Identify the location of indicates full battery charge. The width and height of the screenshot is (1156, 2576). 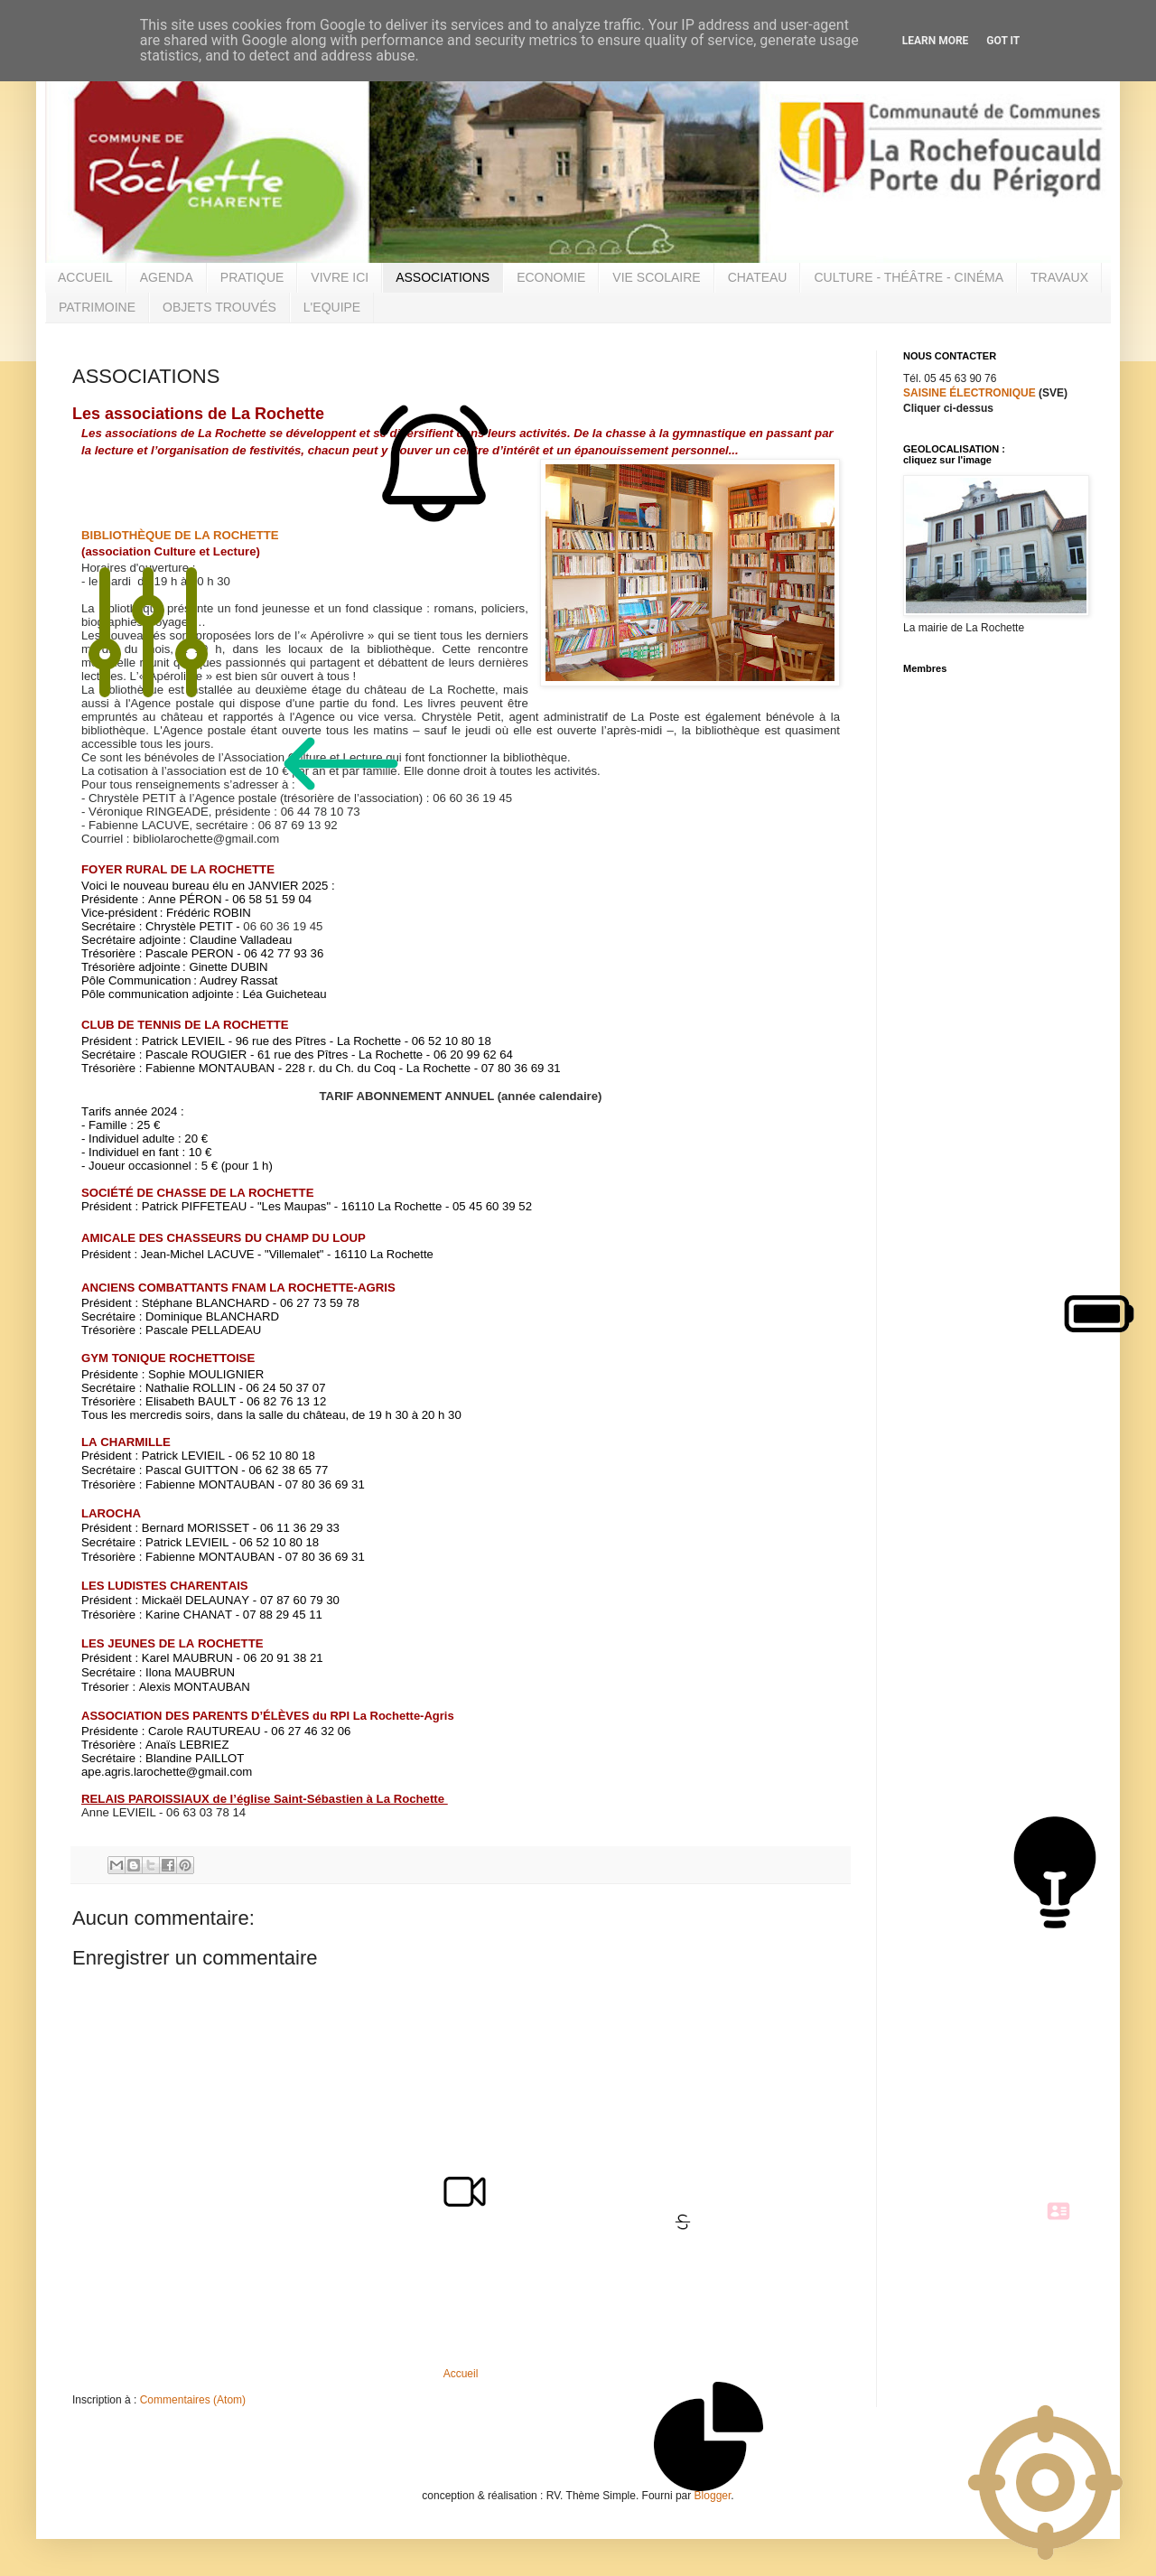
(1099, 1311).